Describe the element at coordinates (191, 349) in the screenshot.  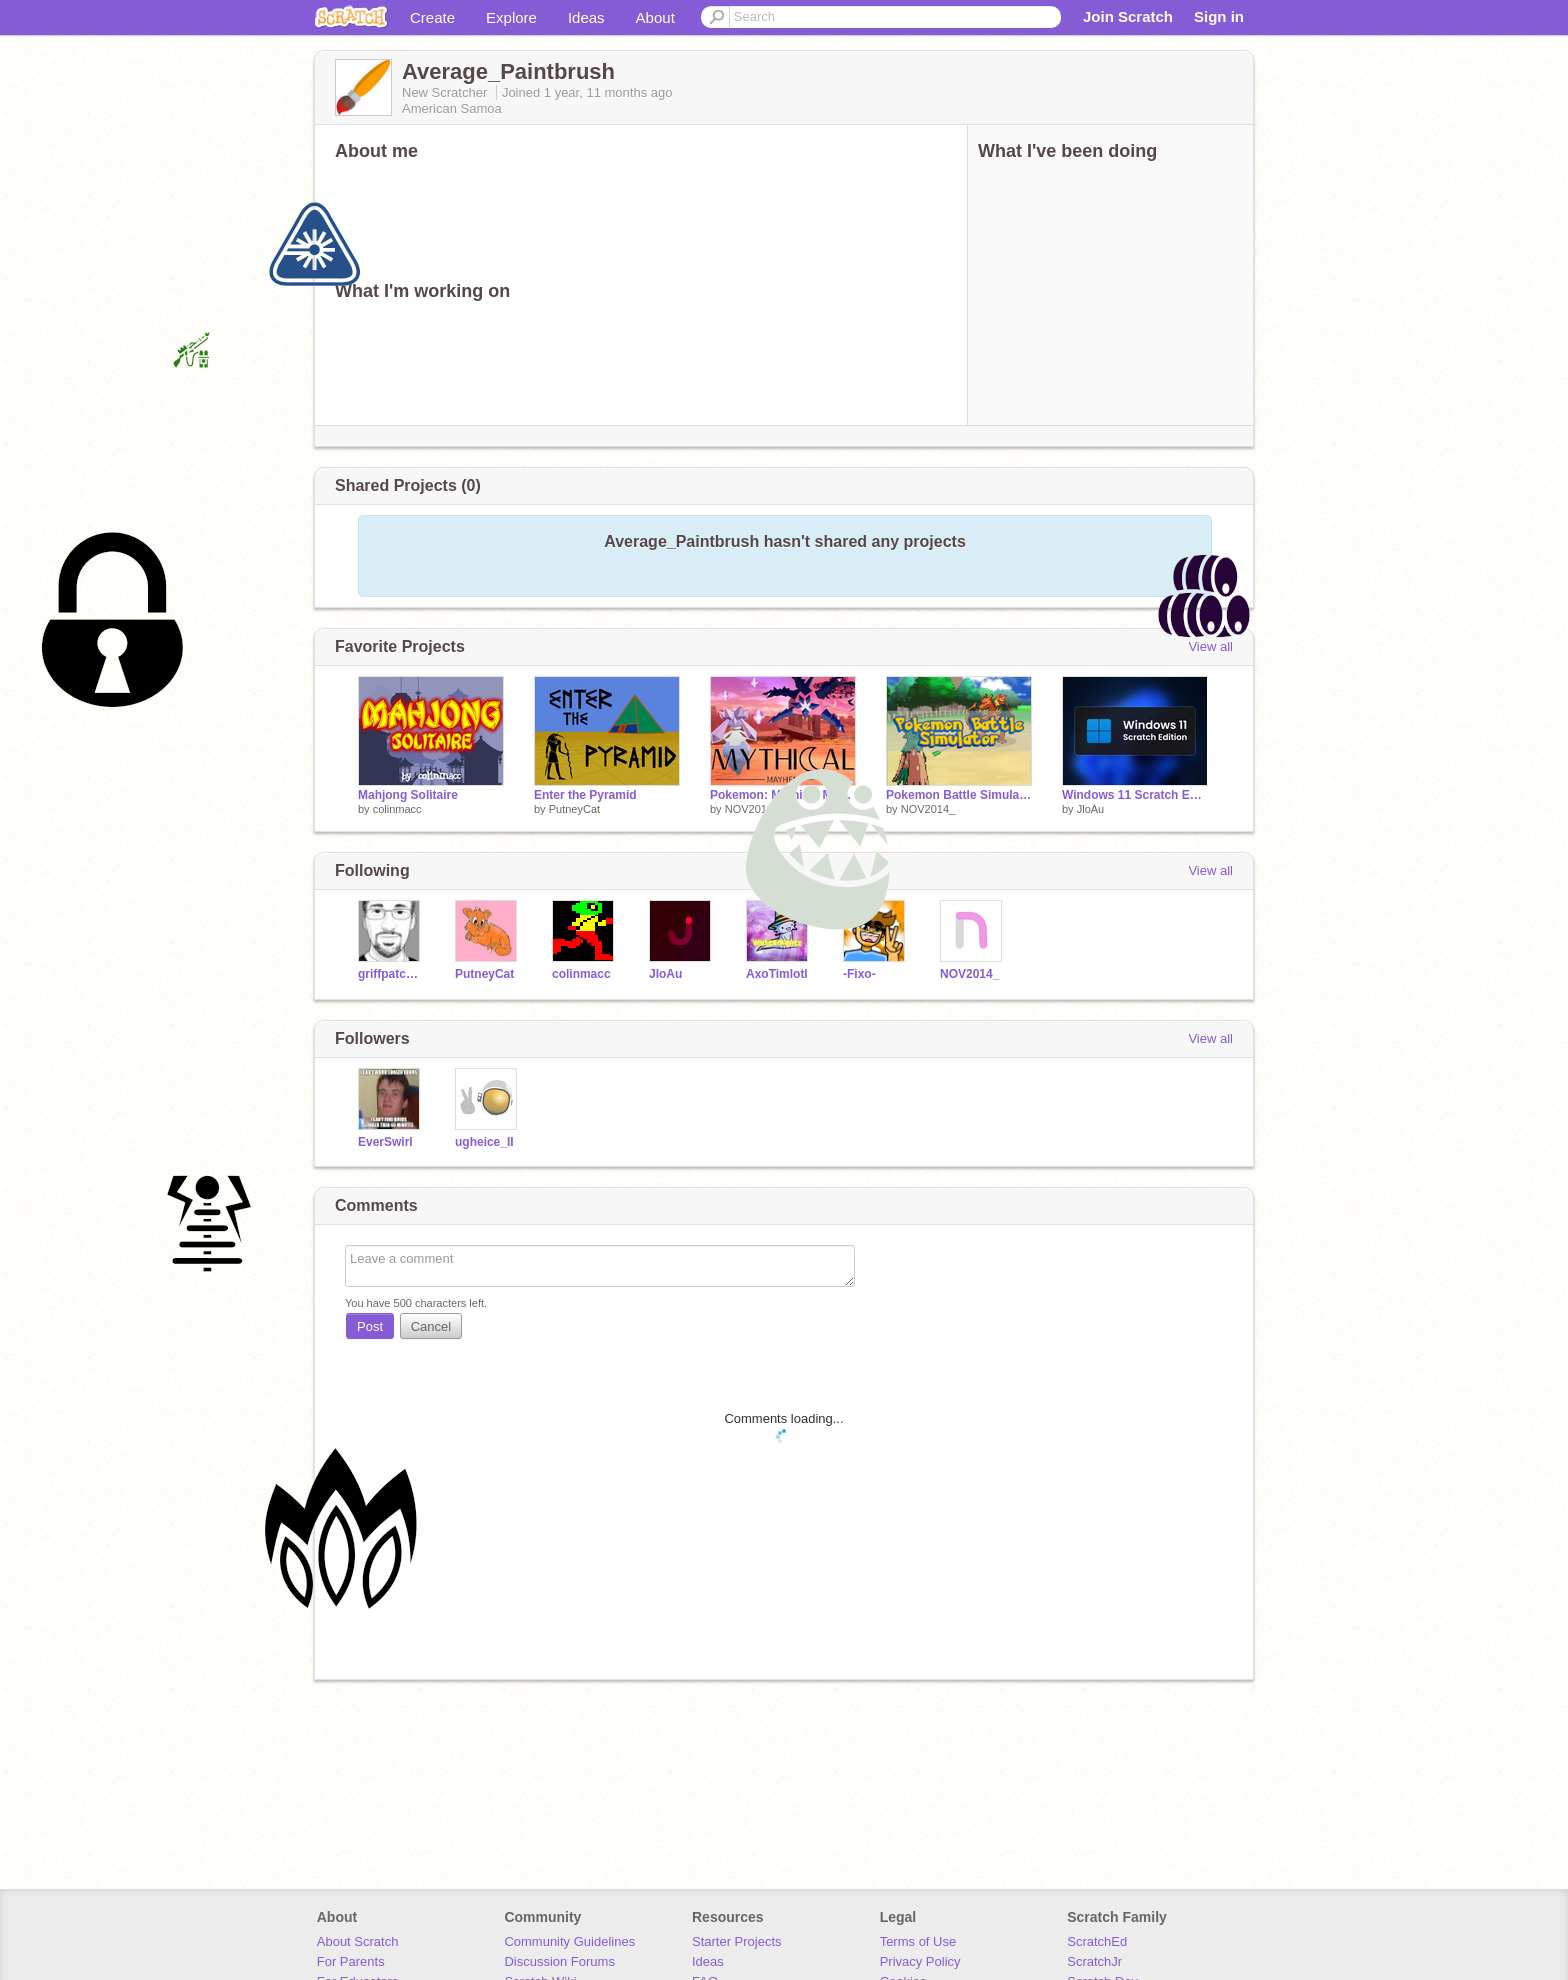
I see `select flamethrower weapon` at that location.